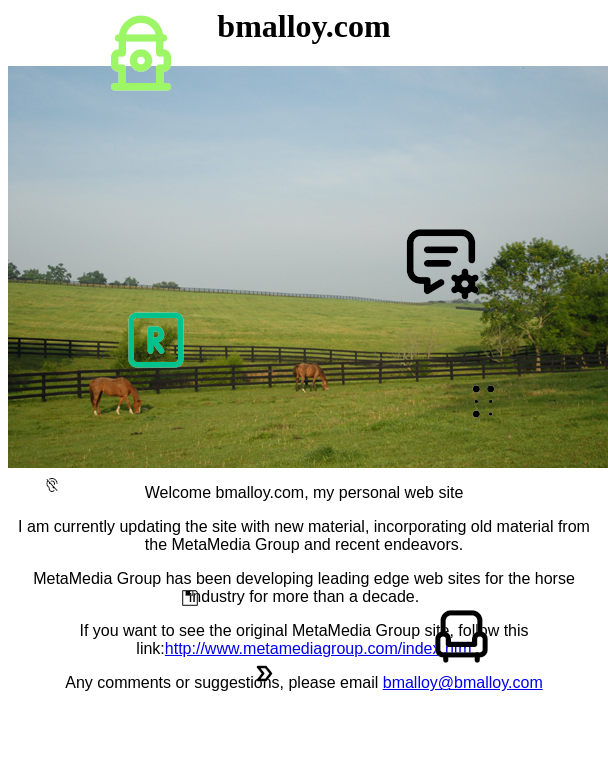 The height and width of the screenshot is (780, 608). Describe the element at coordinates (441, 260) in the screenshot. I see `access message settings` at that location.